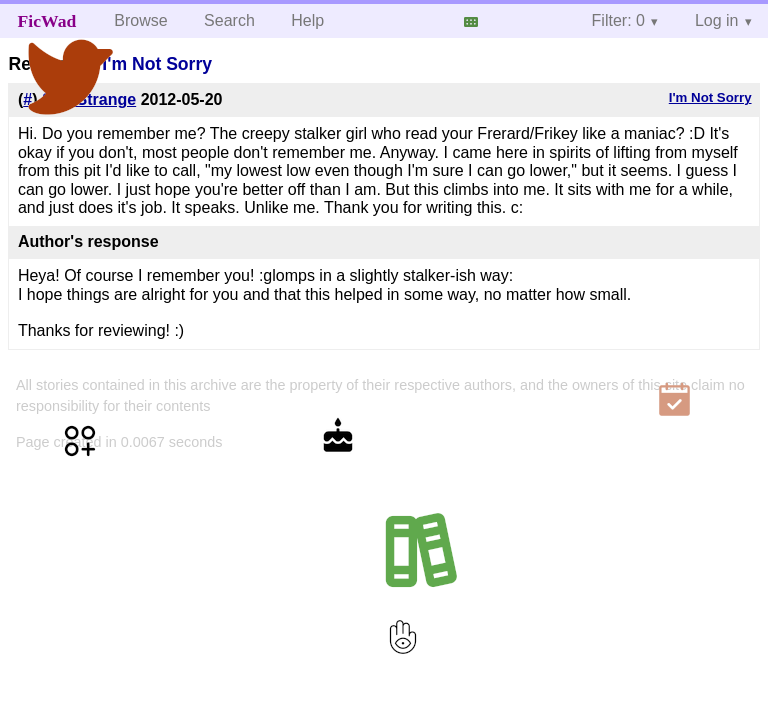  I want to click on access your library or book collection, so click(418, 551).